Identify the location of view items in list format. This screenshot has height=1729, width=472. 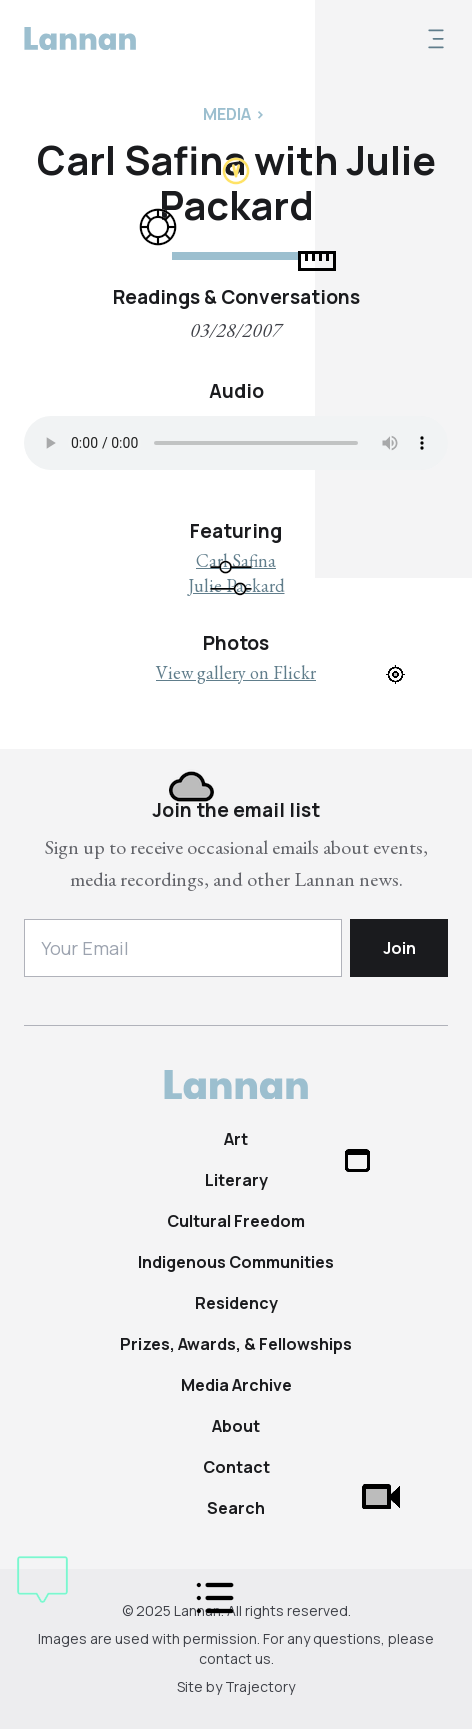
(214, 1598).